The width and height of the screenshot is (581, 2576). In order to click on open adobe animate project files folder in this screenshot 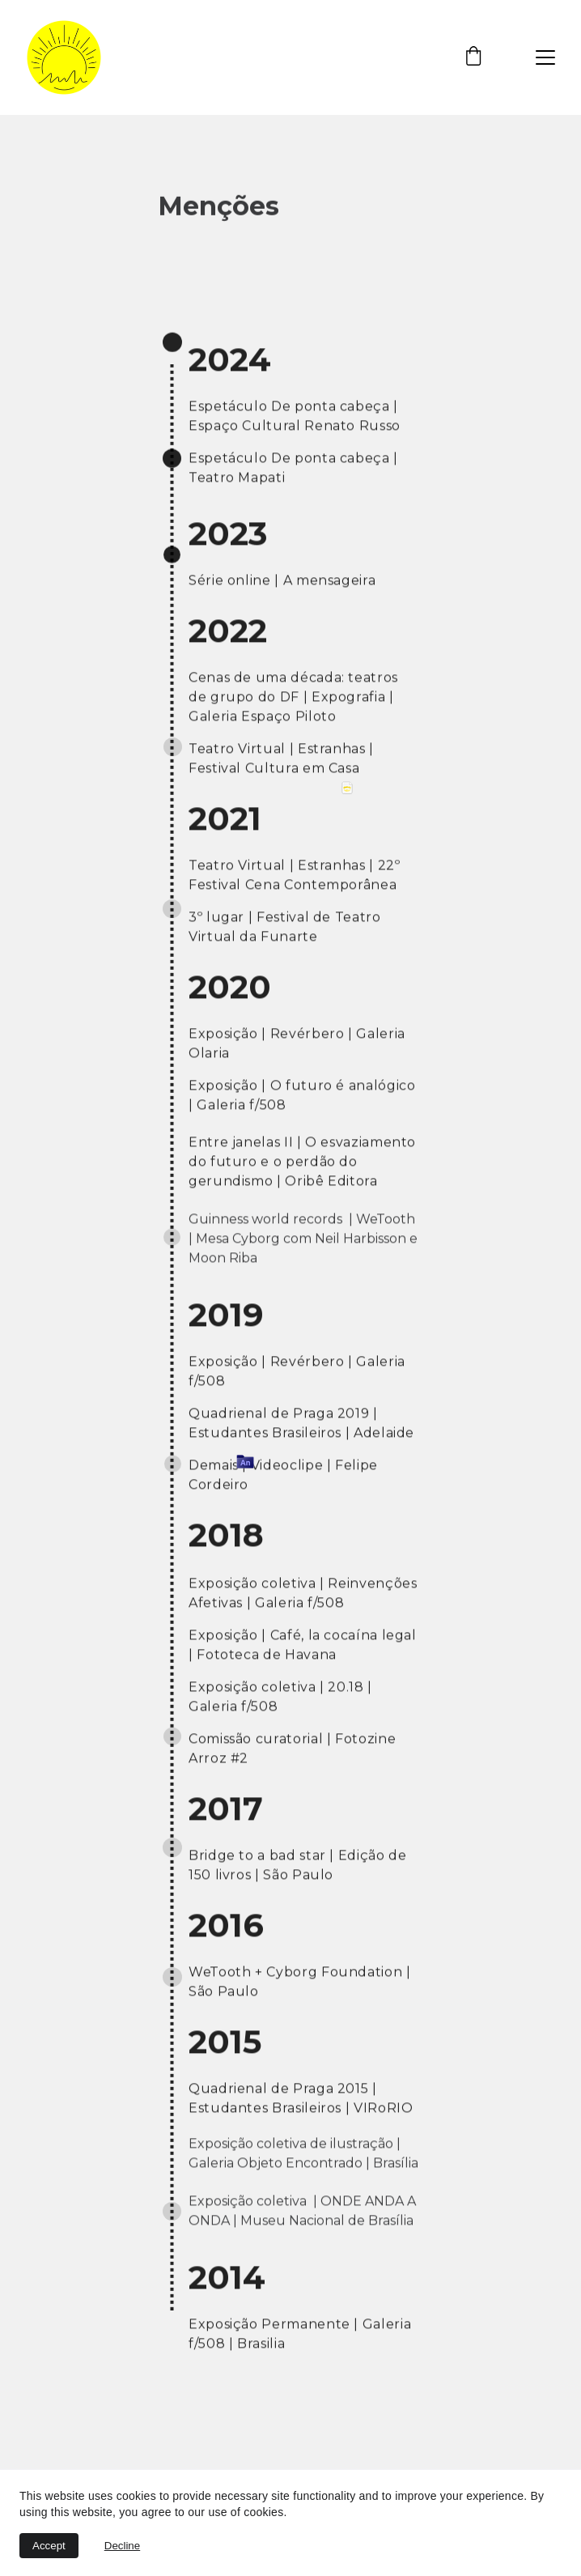, I will do `click(245, 1462)`.